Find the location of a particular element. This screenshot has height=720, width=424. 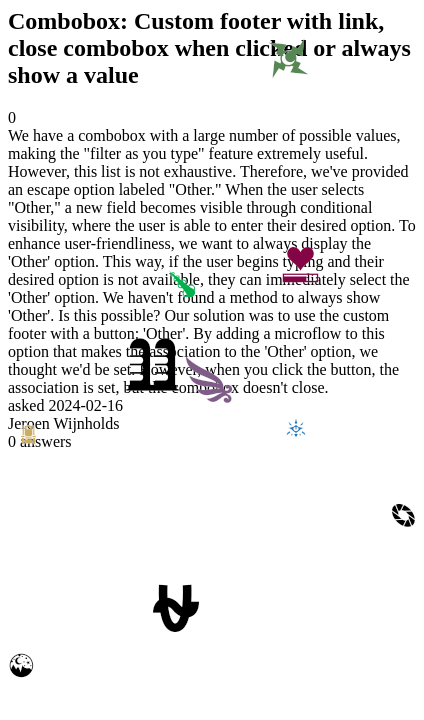

player health or life remaining is located at coordinates (300, 264).